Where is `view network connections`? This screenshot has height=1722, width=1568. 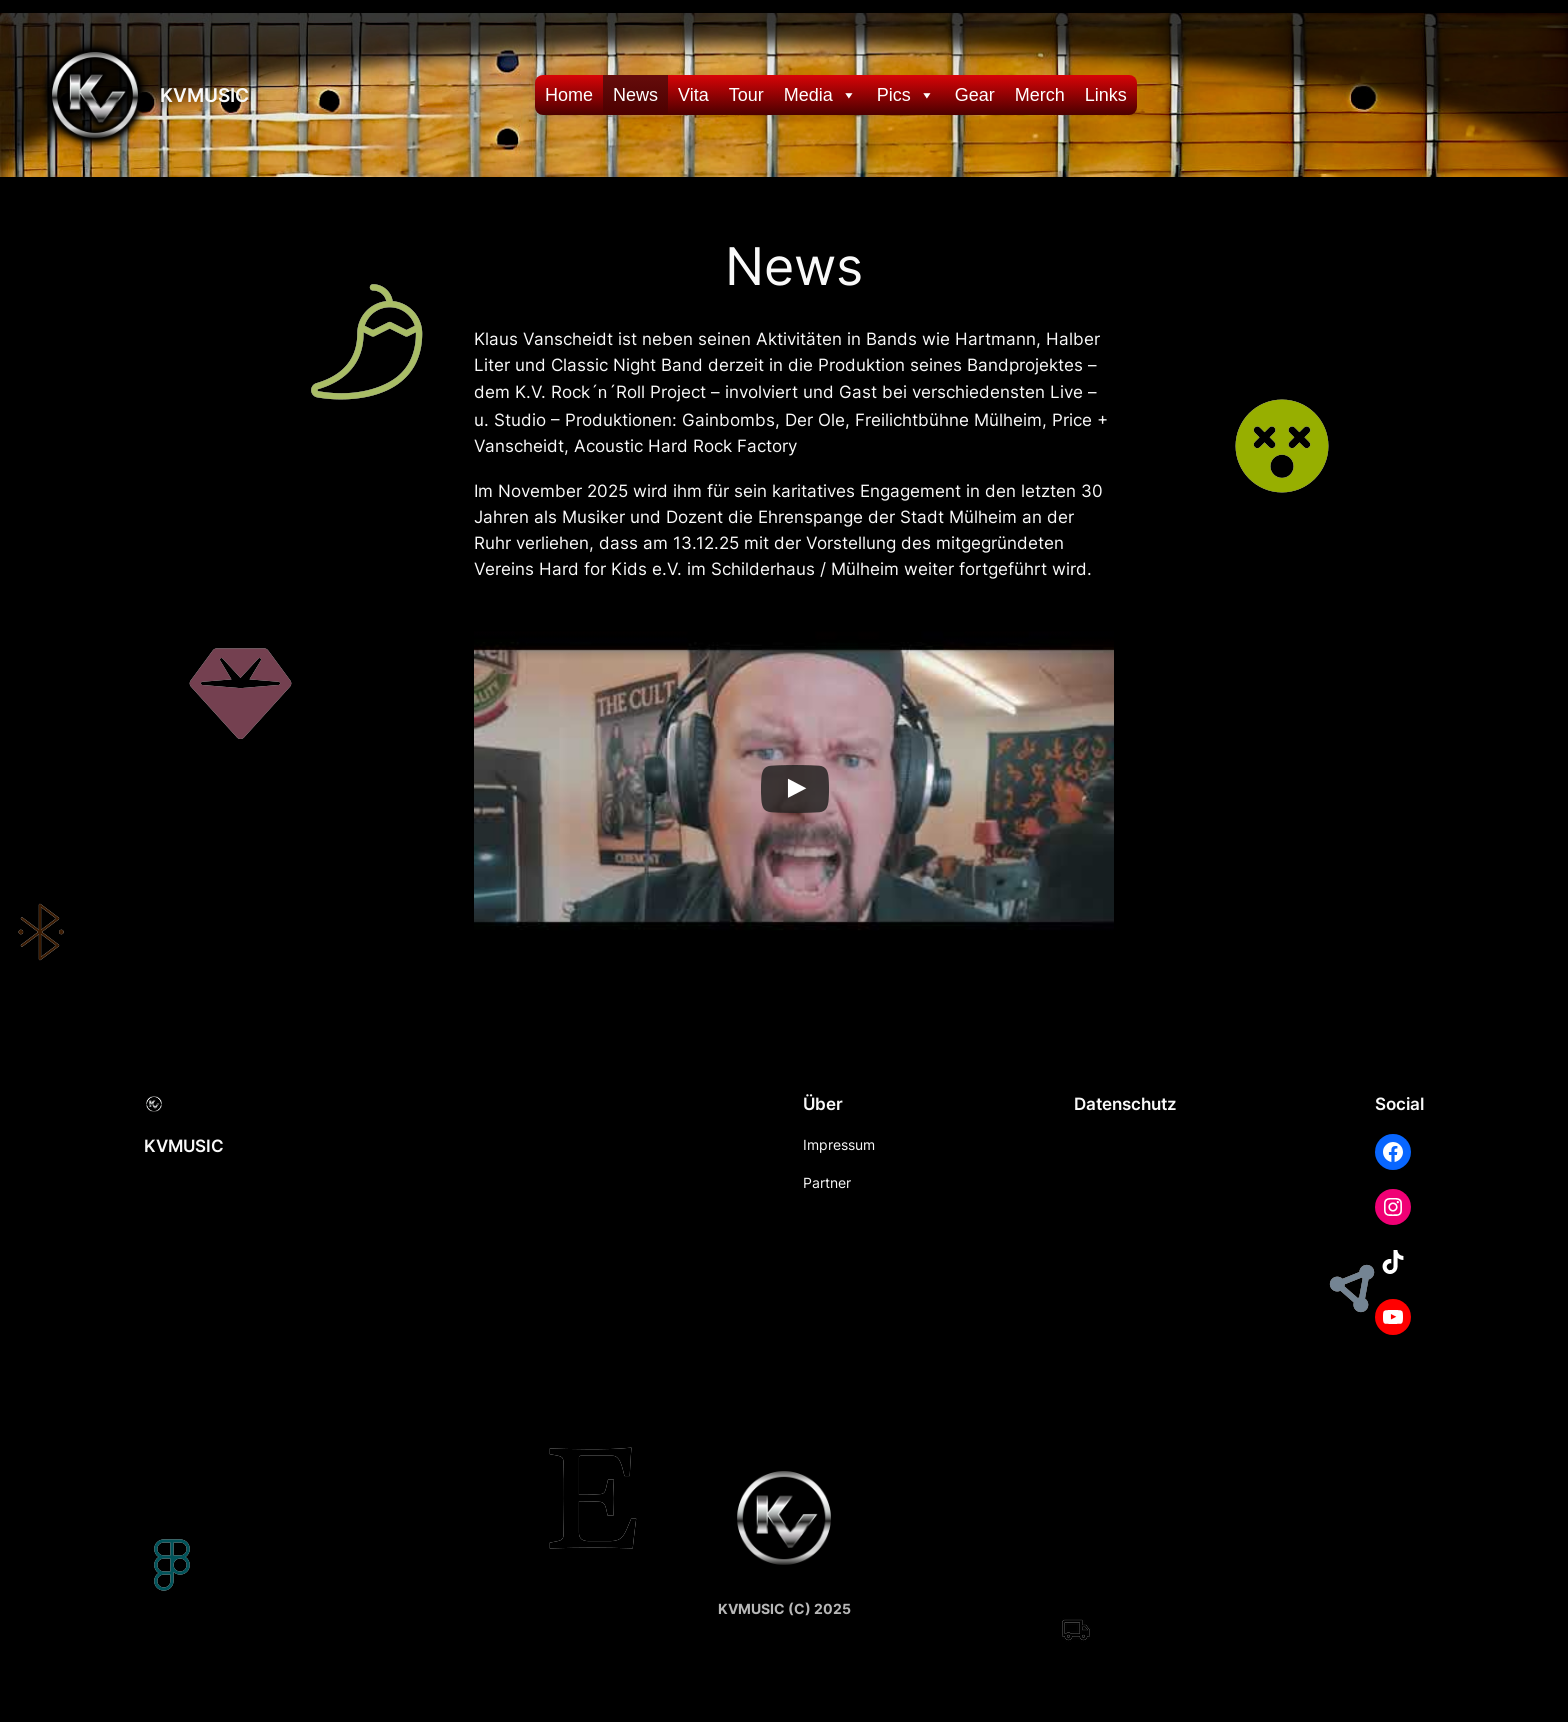
view network connections is located at coordinates (1353, 1288).